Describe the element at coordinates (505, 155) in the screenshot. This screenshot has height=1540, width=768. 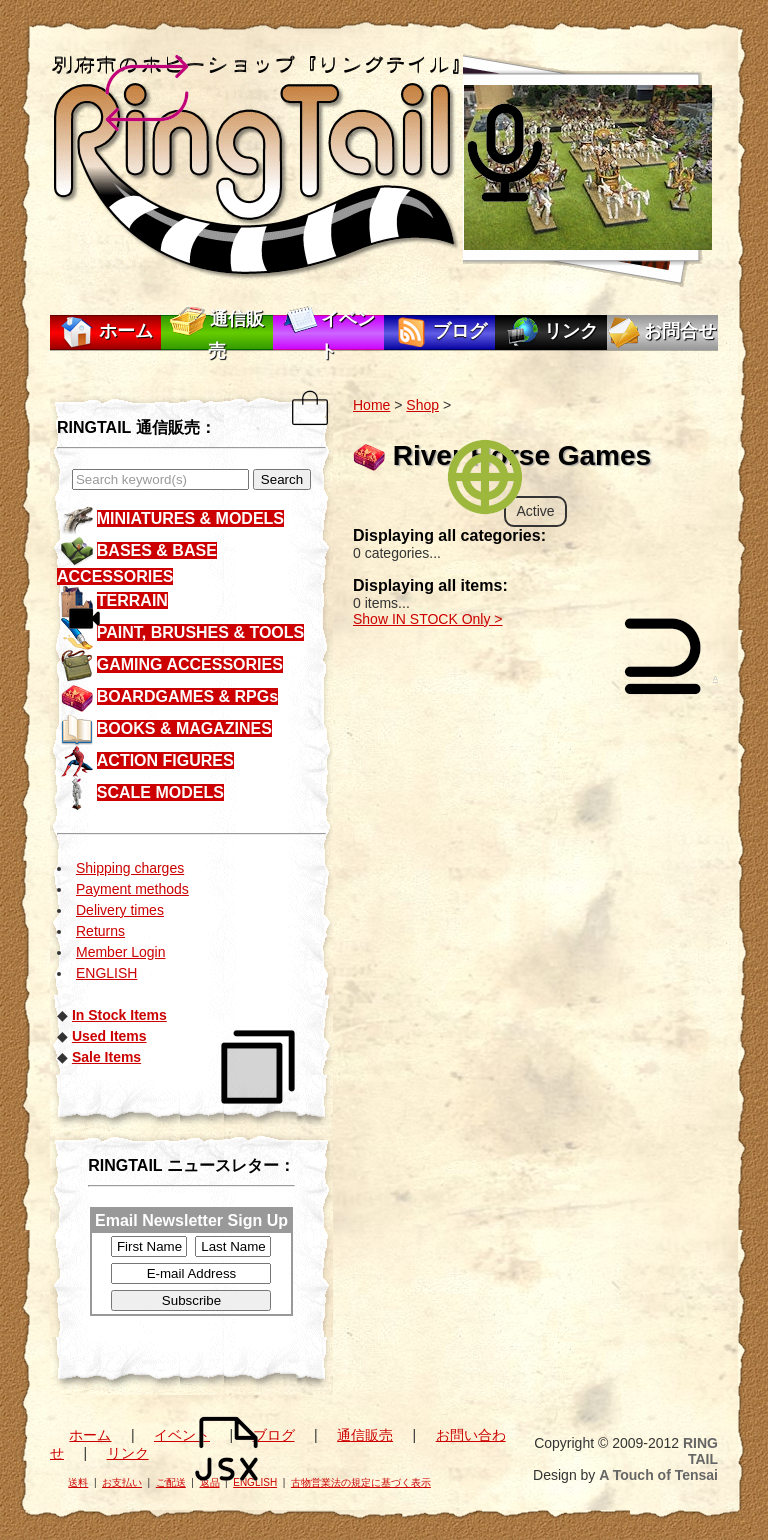
I see `tap to start voice input` at that location.